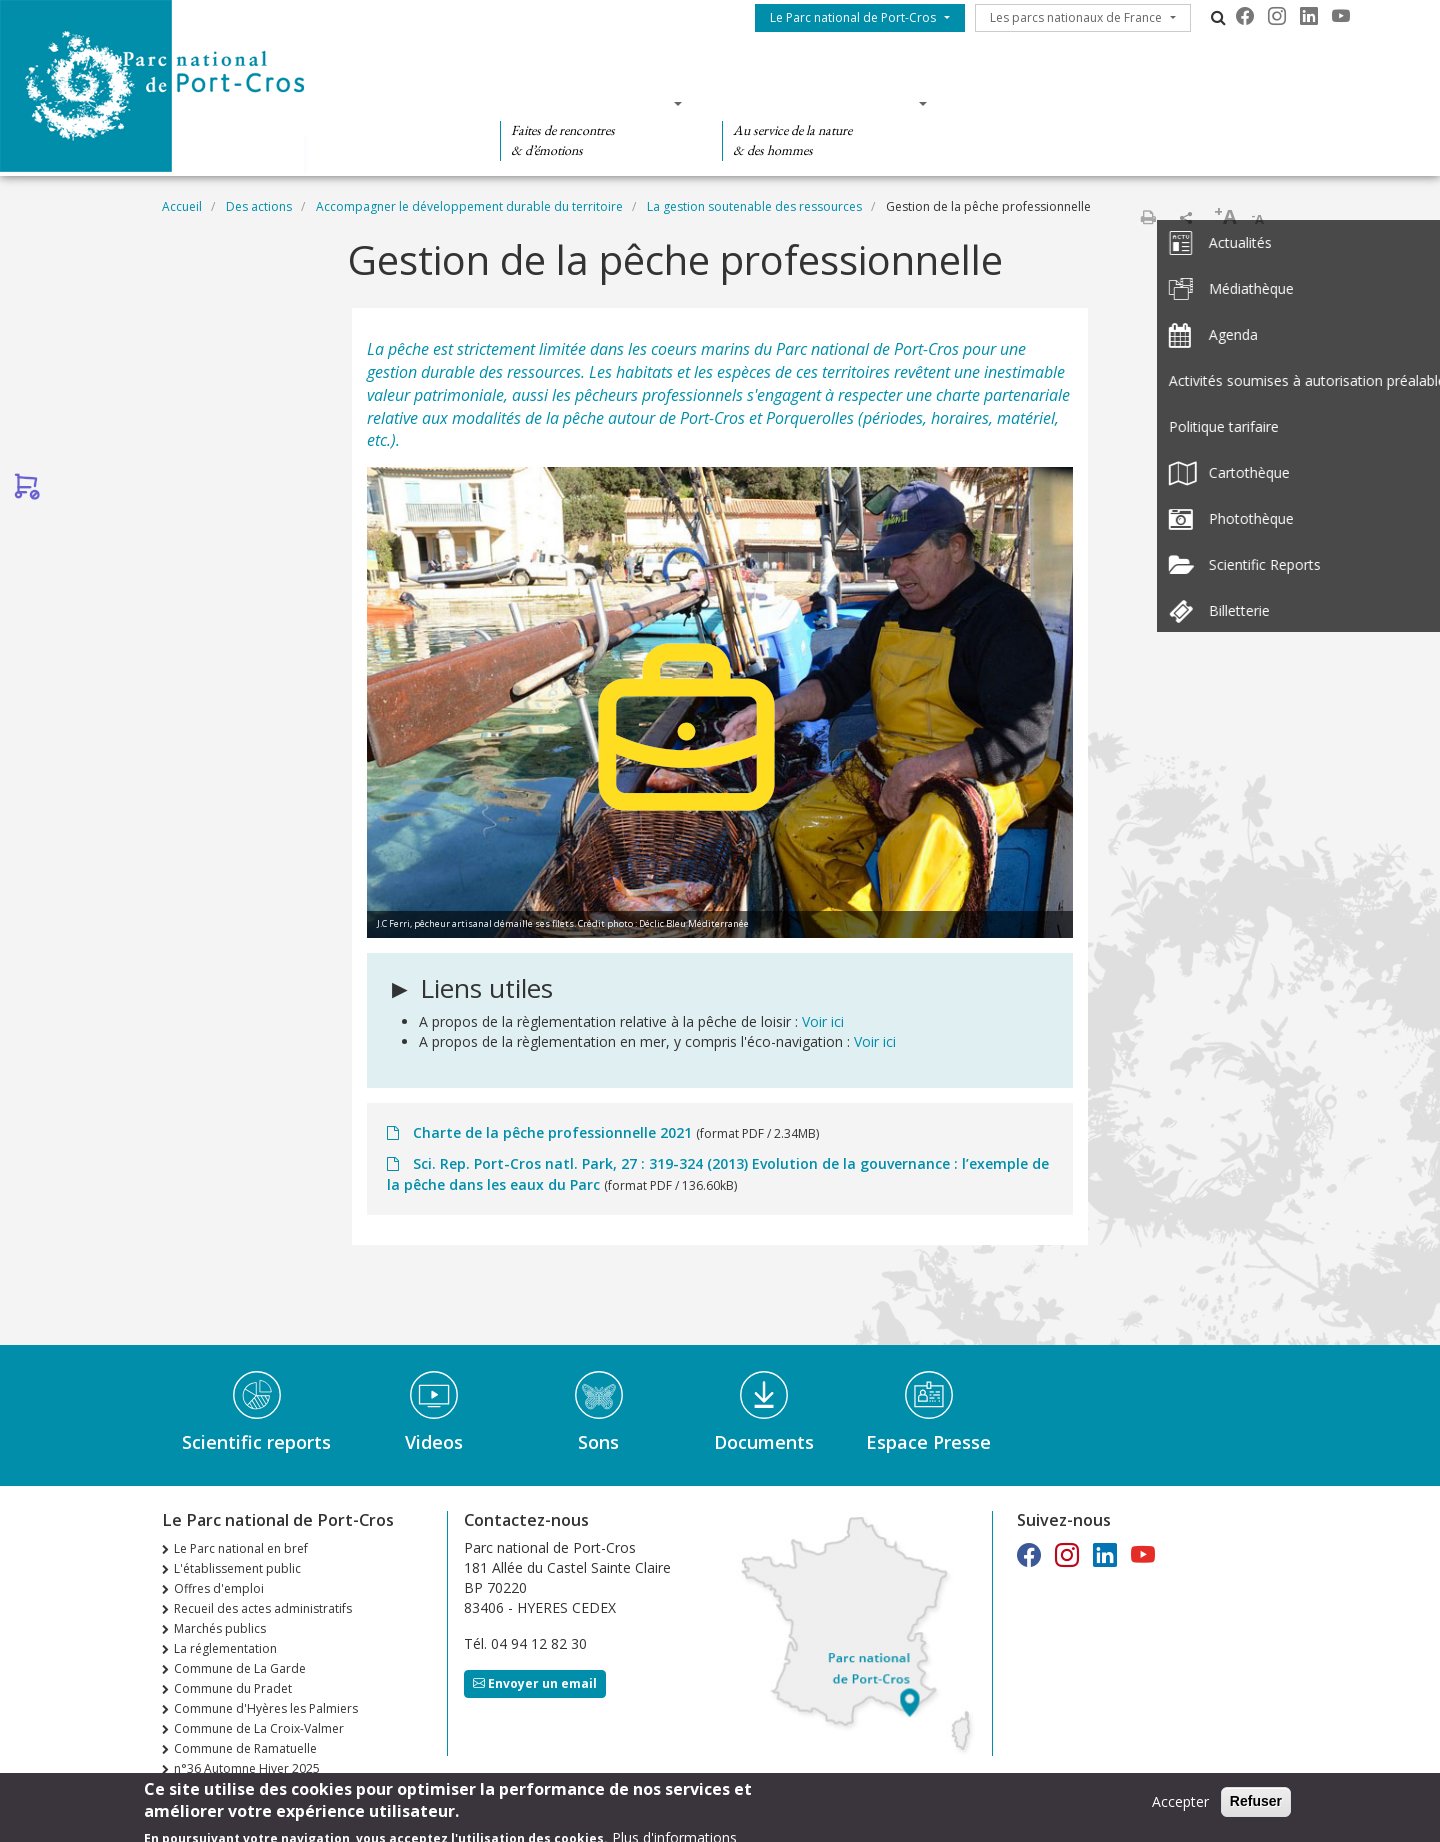  What do you see at coordinates (686, 731) in the screenshot?
I see `access work or business-related content` at bounding box center [686, 731].